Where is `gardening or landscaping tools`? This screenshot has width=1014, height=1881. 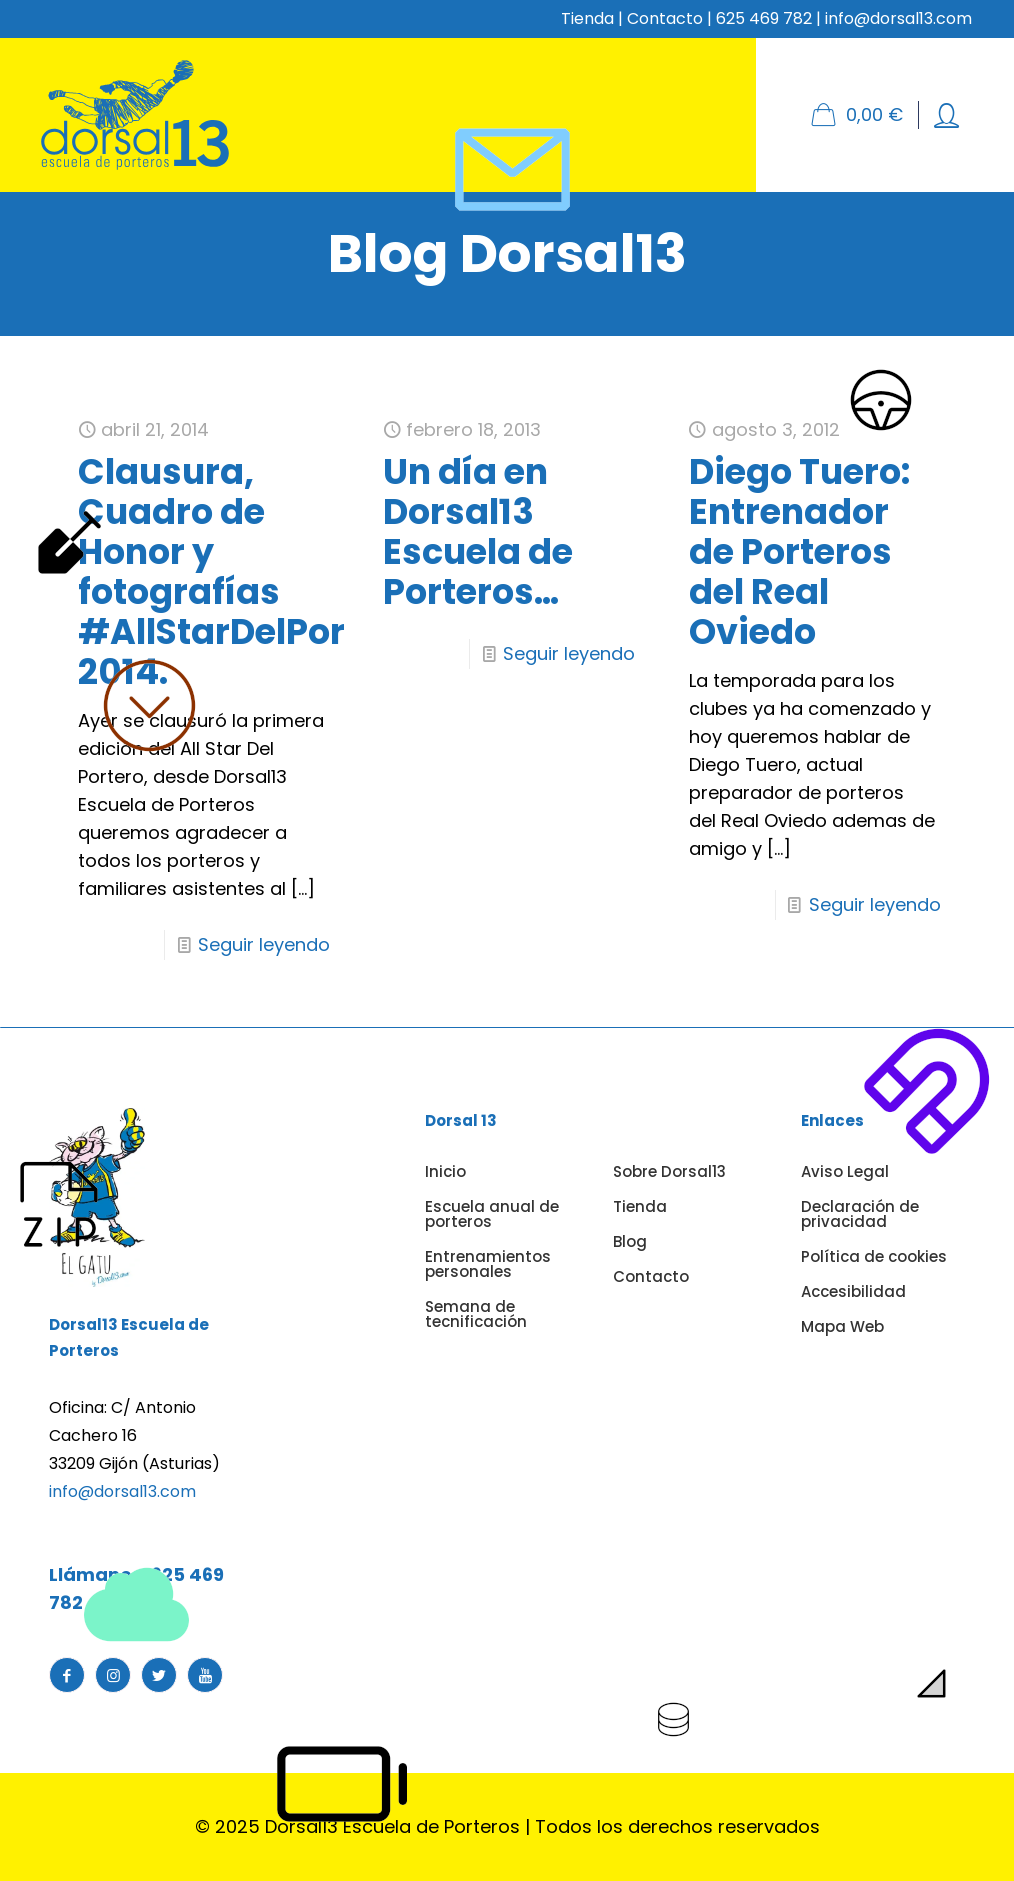 gardening or landscaping tools is located at coordinates (68, 543).